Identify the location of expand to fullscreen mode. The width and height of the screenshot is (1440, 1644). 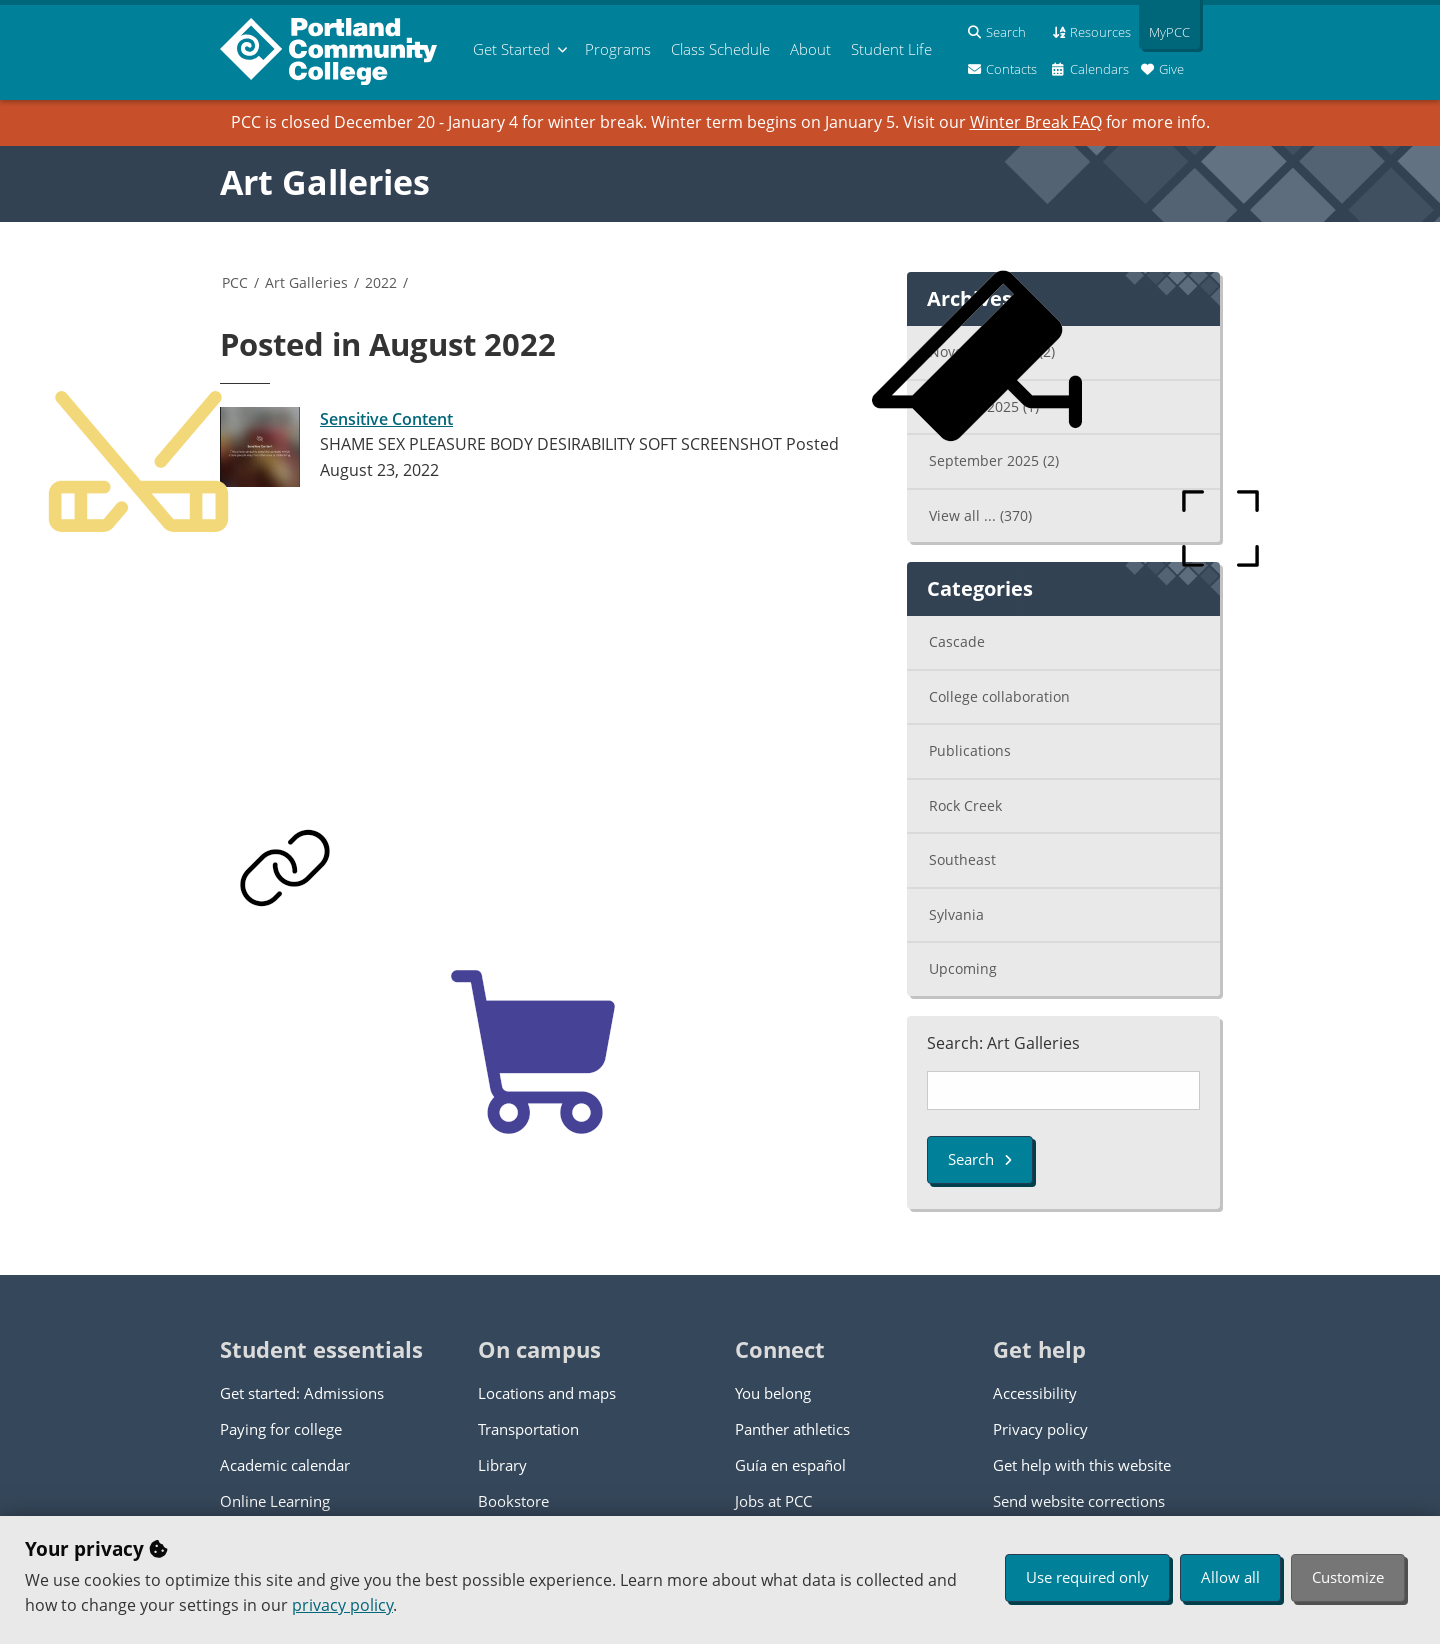
(1220, 528).